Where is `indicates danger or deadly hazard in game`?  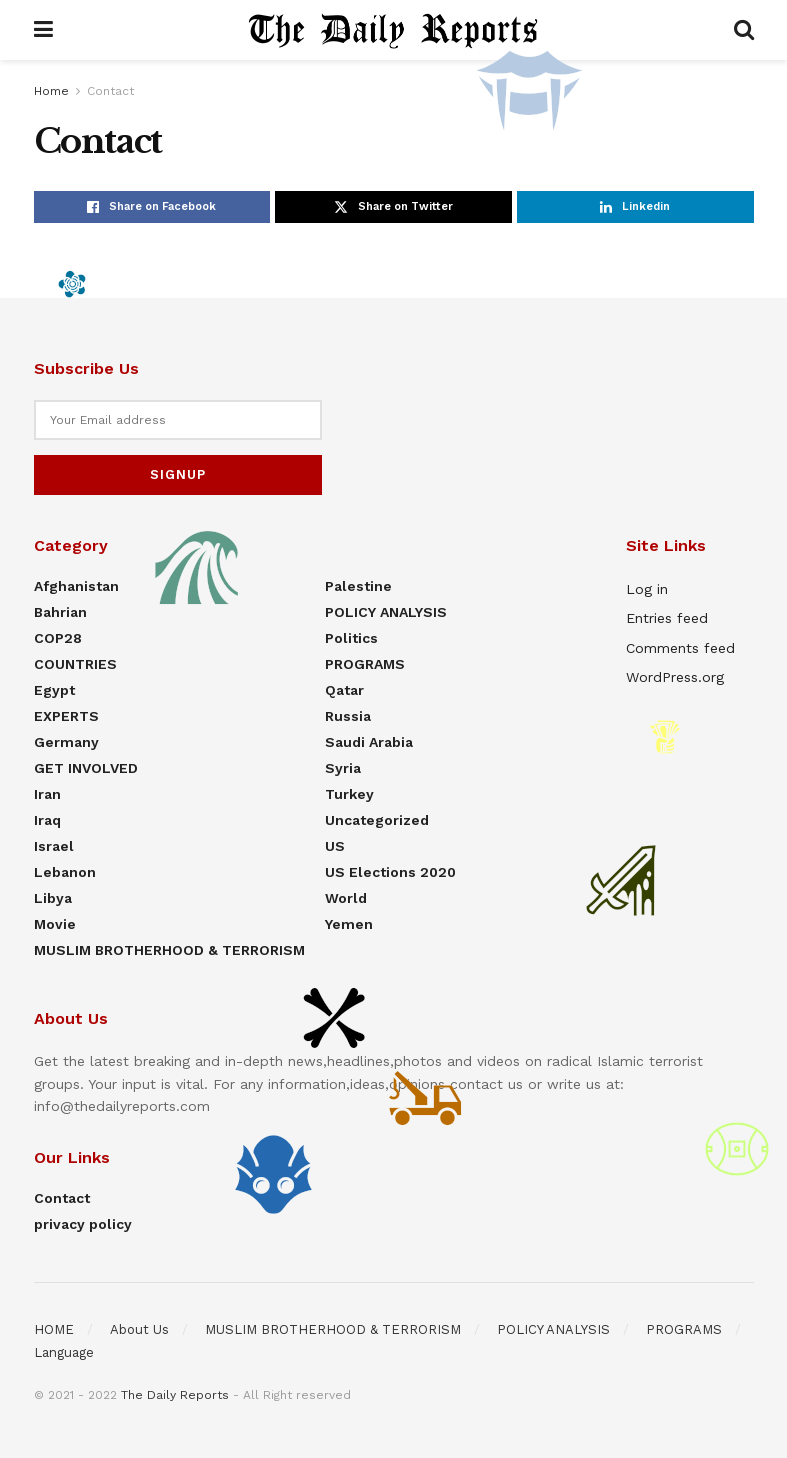 indicates danger or deadly hazard in game is located at coordinates (334, 1018).